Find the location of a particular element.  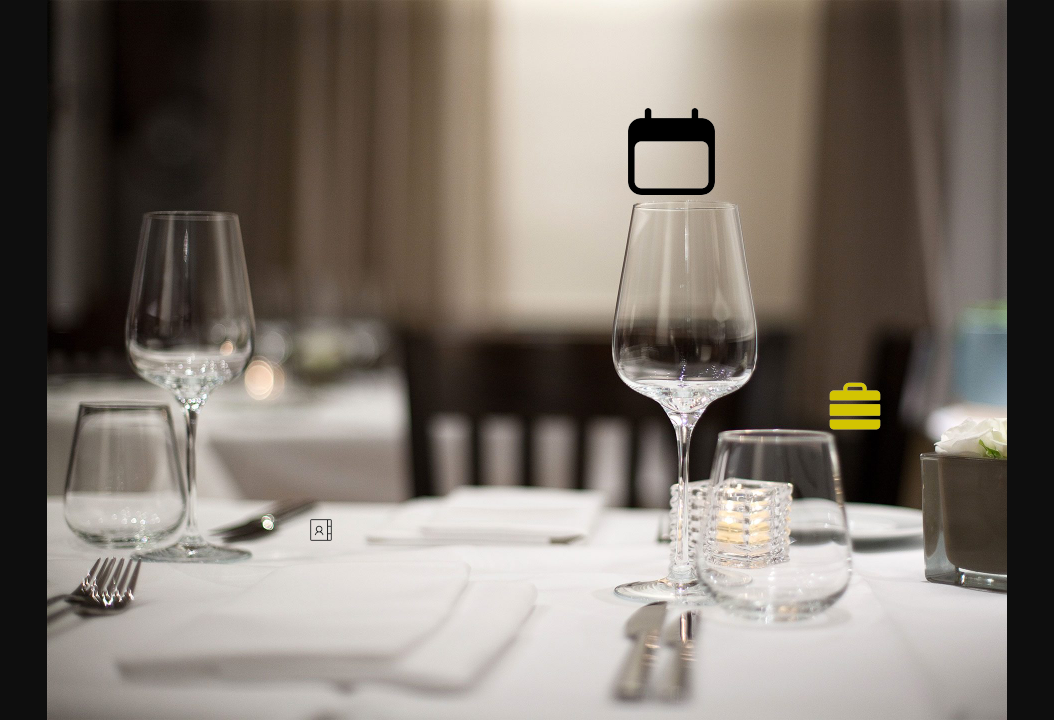

access work or business documents is located at coordinates (855, 408).